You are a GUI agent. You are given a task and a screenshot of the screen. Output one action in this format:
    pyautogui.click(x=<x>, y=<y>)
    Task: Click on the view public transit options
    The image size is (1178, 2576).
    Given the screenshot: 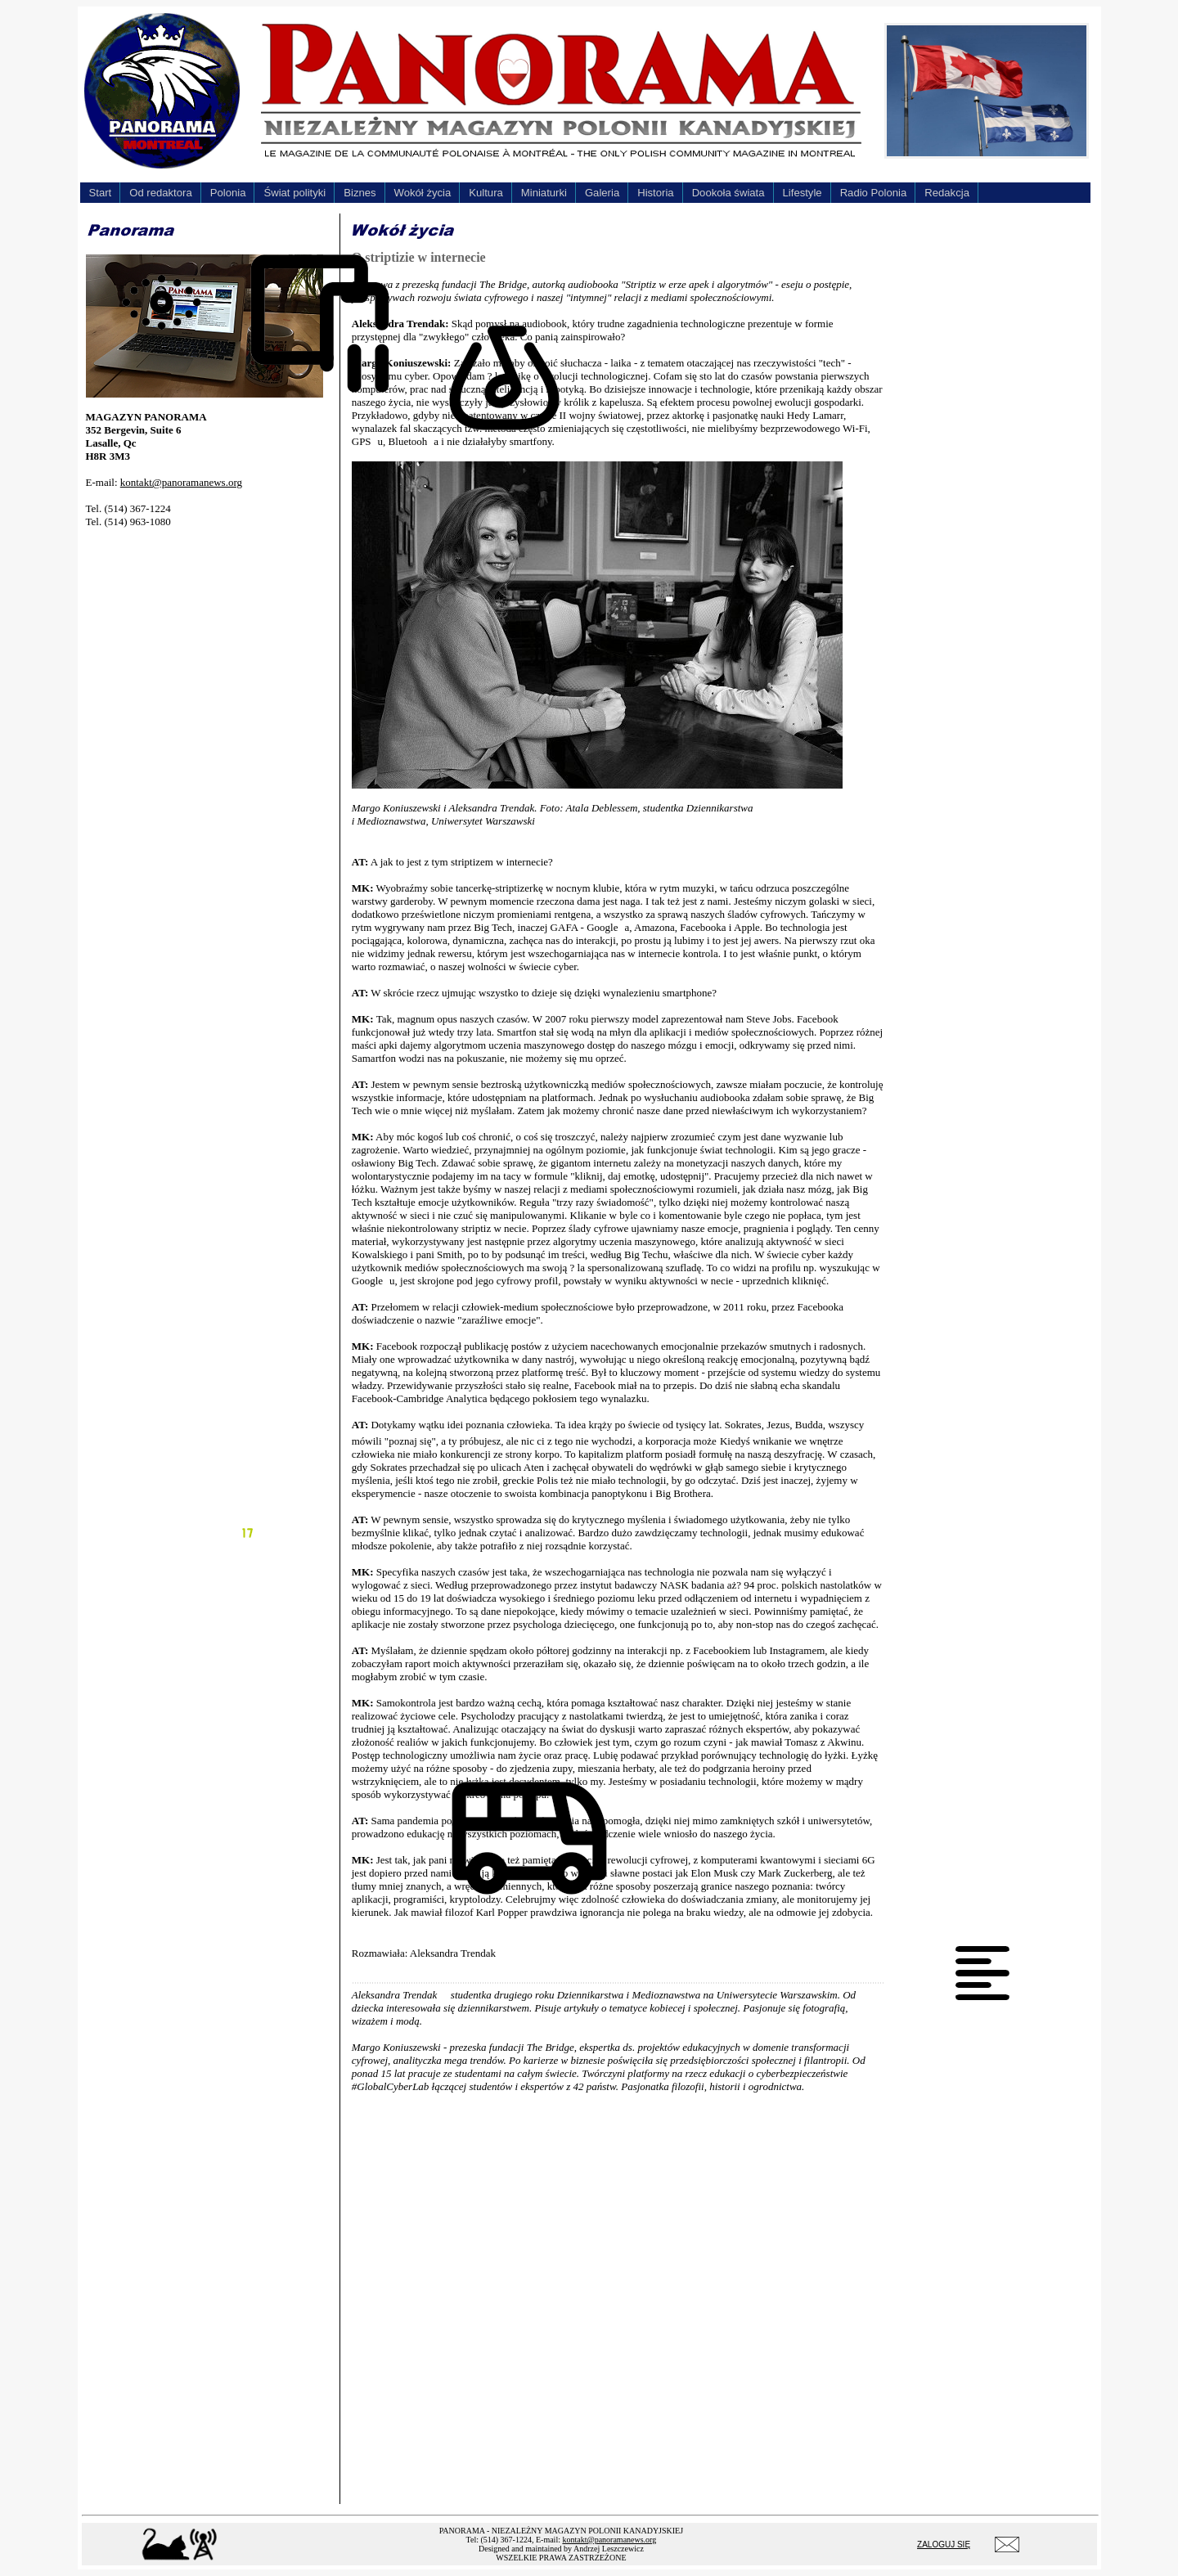 What is the action you would take?
    pyautogui.click(x=529, y=1838)
    